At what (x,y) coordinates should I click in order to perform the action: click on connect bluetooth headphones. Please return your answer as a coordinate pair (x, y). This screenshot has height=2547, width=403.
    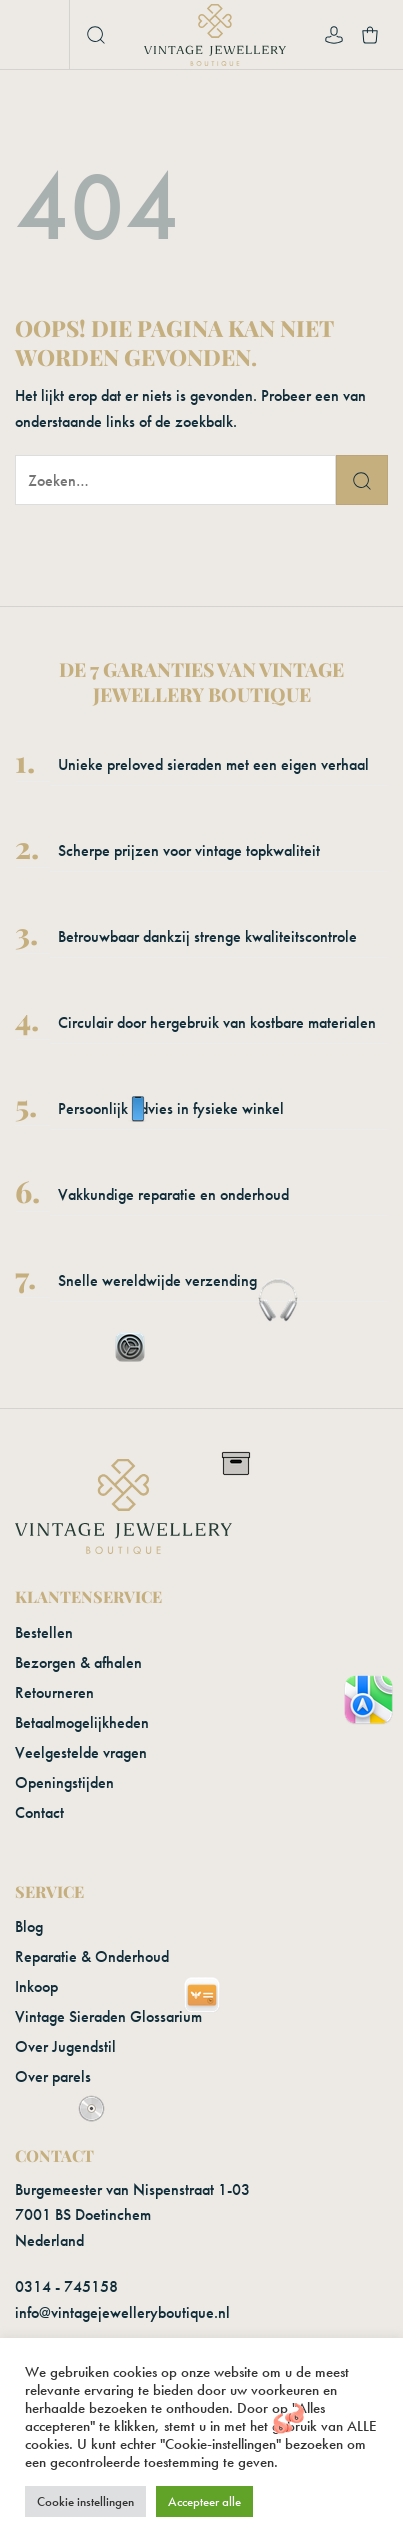
    Looking at the image, I should click on (278, 1300).